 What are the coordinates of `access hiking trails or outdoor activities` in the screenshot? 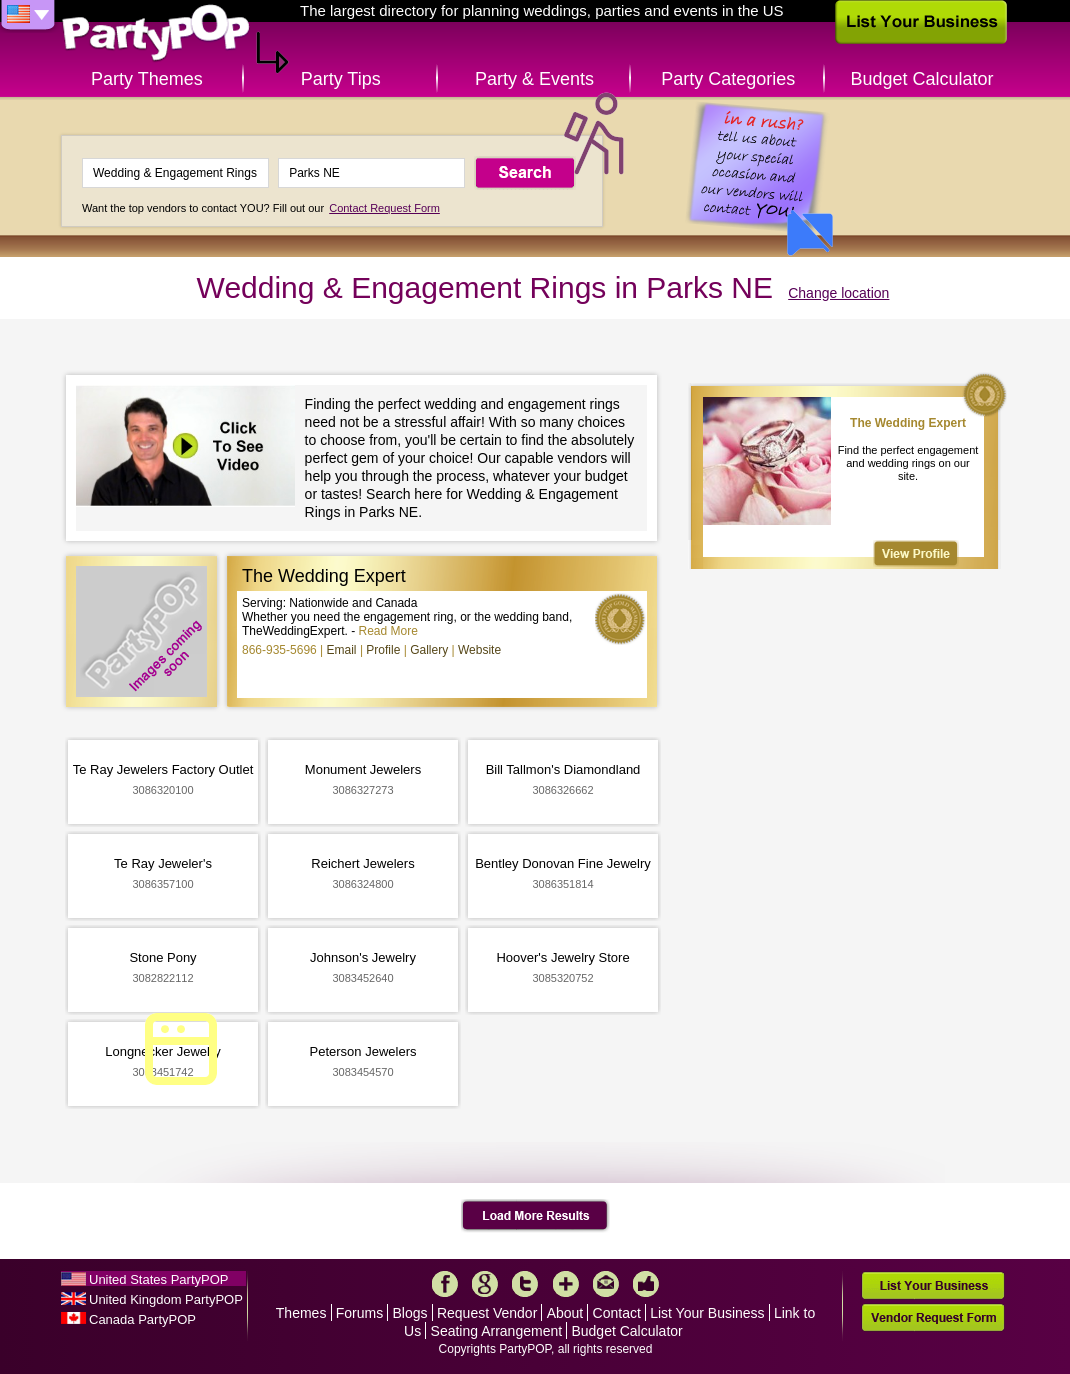 It's located at (597, 133).